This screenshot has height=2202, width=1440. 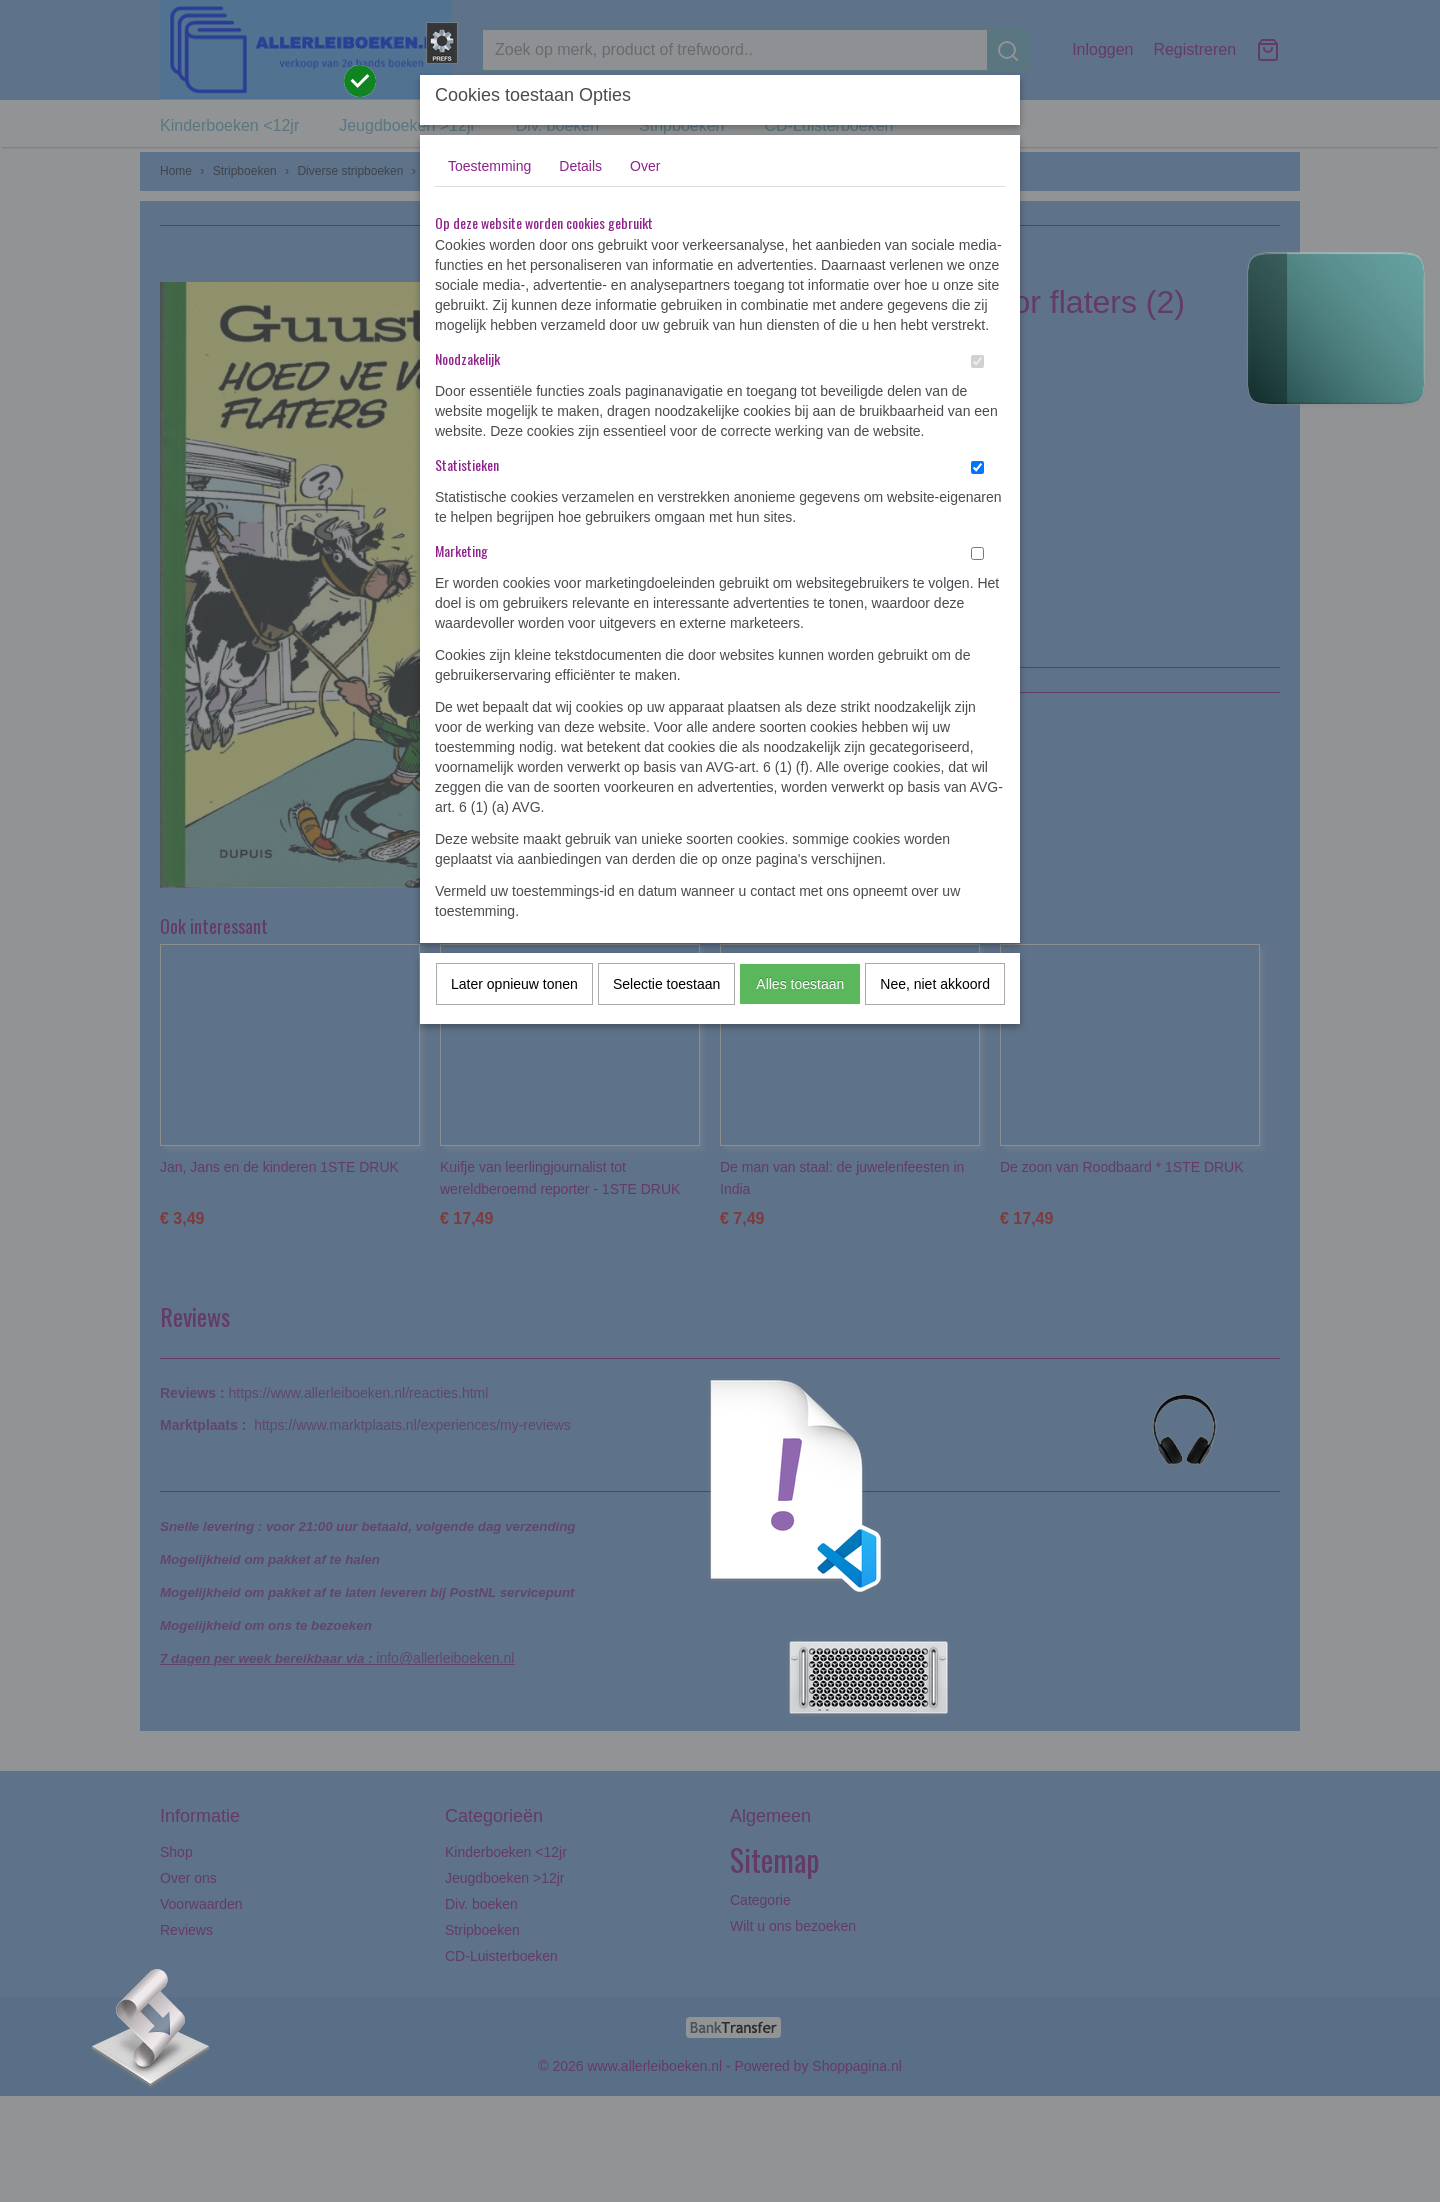 I want to click on indicates a mac pro rackmount server in system preferences, so click(x=868, y=1677).